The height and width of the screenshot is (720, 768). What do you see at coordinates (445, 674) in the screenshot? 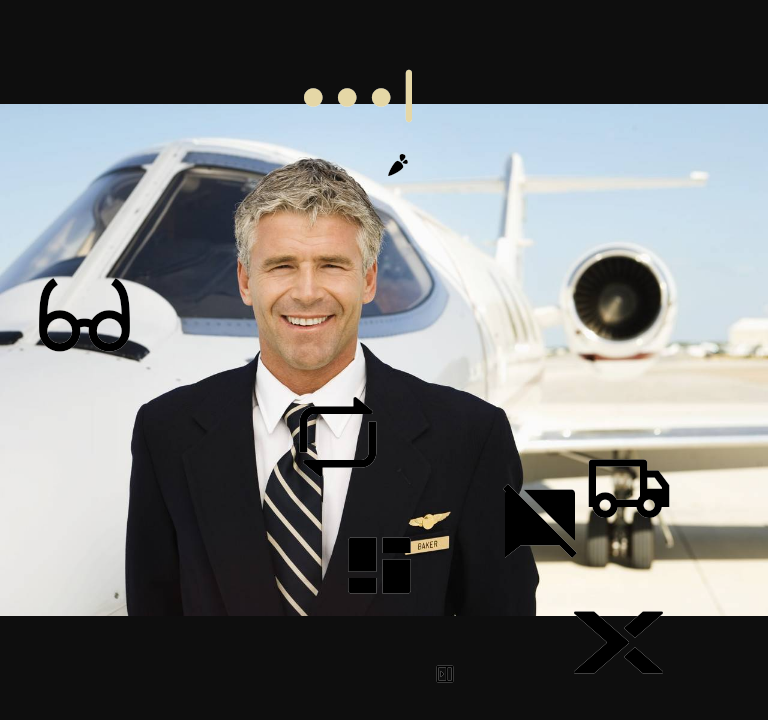
I see `expand or show the sidebar panel` at bounding box center [445, 674].